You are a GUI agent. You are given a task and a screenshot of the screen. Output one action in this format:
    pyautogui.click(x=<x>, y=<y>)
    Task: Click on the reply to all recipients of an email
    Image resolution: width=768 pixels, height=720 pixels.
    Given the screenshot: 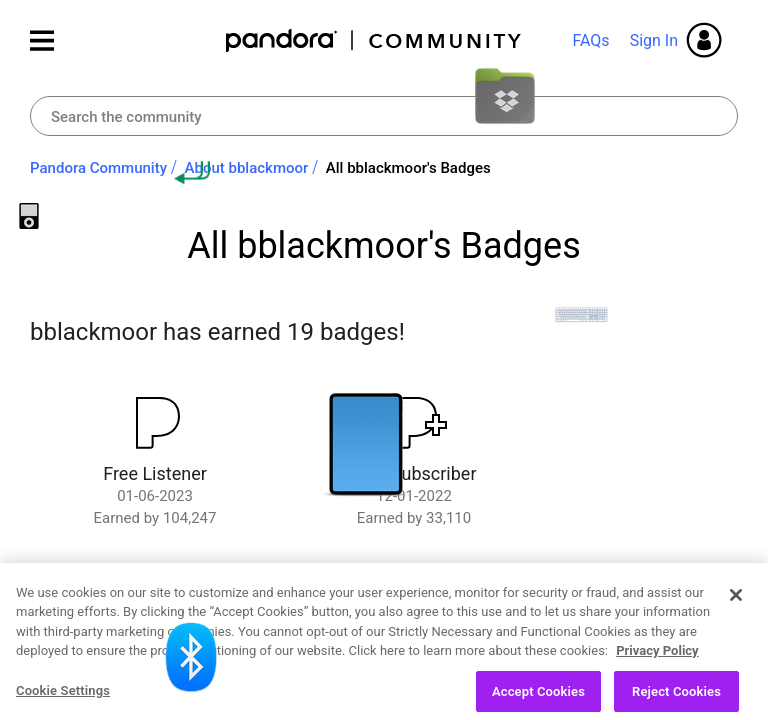 What is the action you would take?
    pyautogui.click(x=191, y=170)
    